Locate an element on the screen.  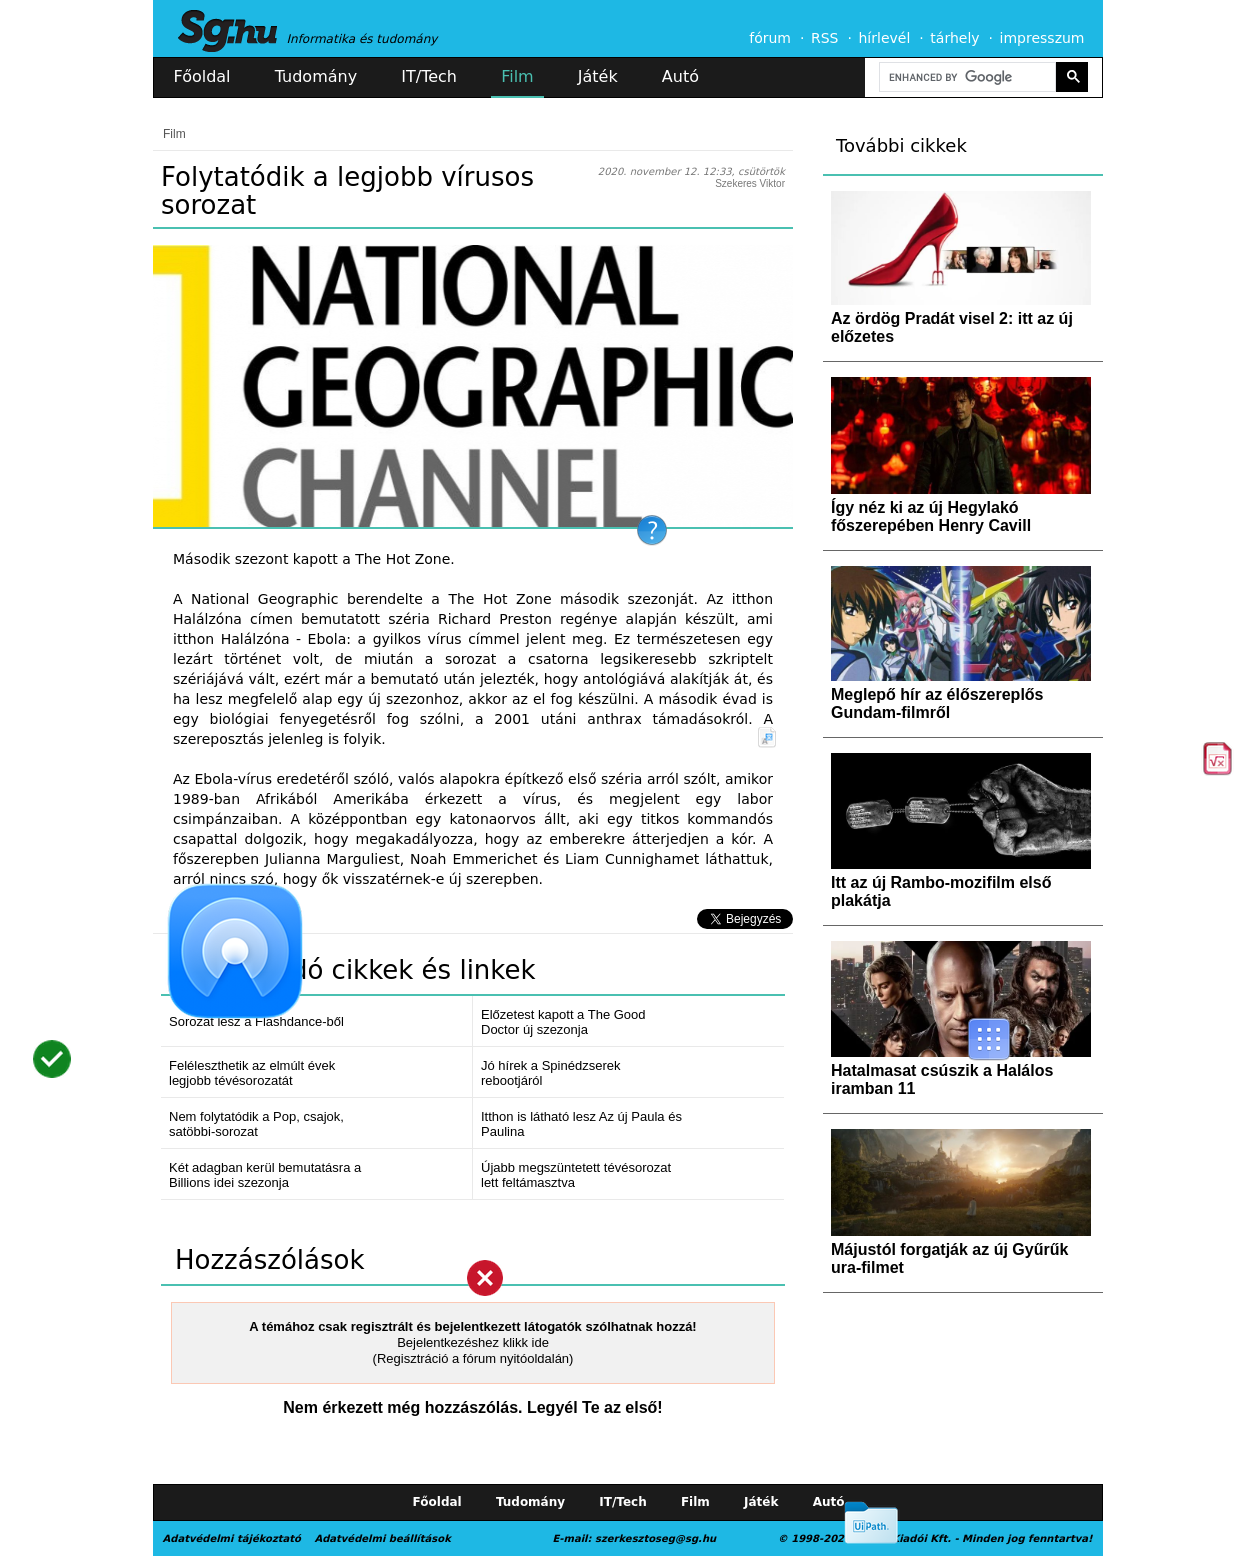
open UiPath project folder is located at coordinates (871, 1524).